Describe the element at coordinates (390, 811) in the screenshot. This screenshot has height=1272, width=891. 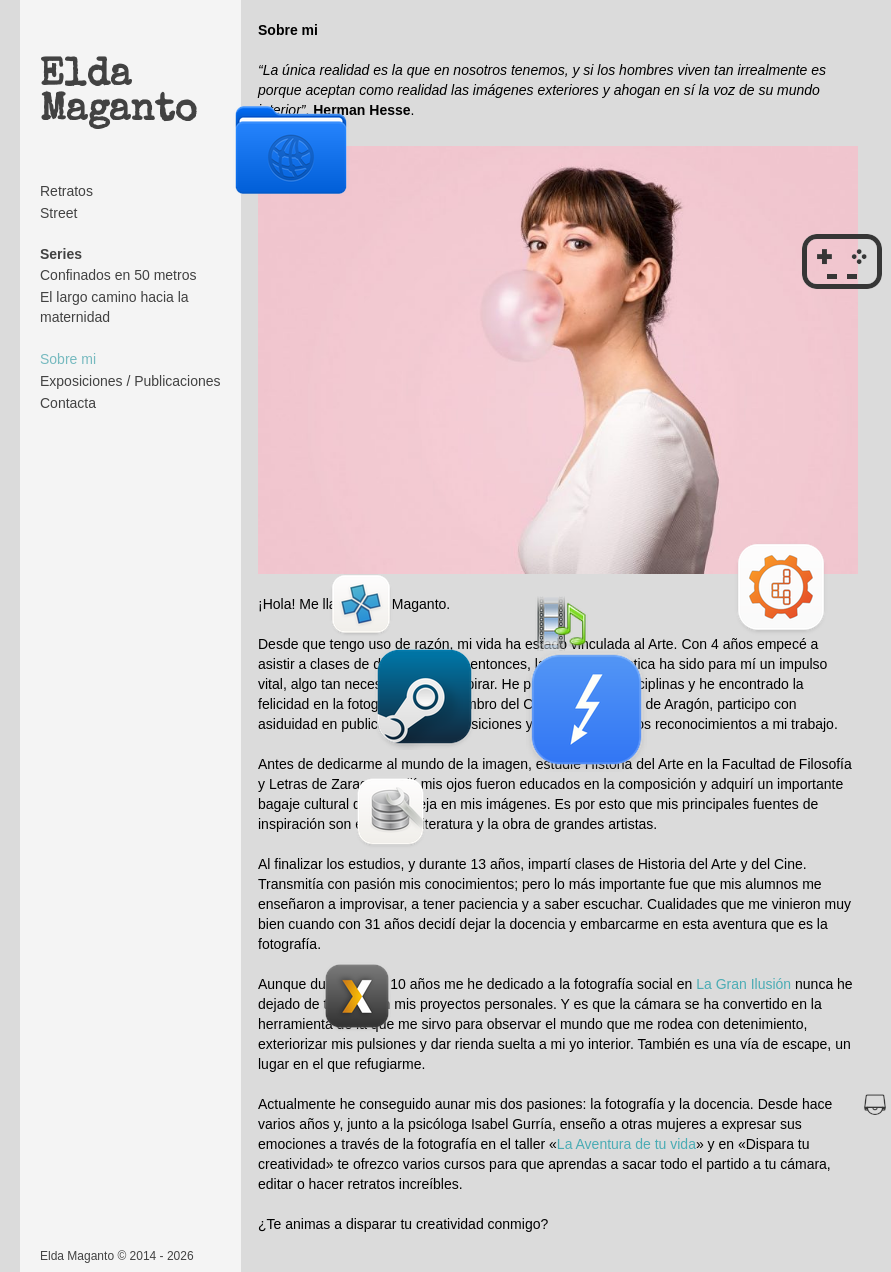
I see `open database administration settings` at that location.